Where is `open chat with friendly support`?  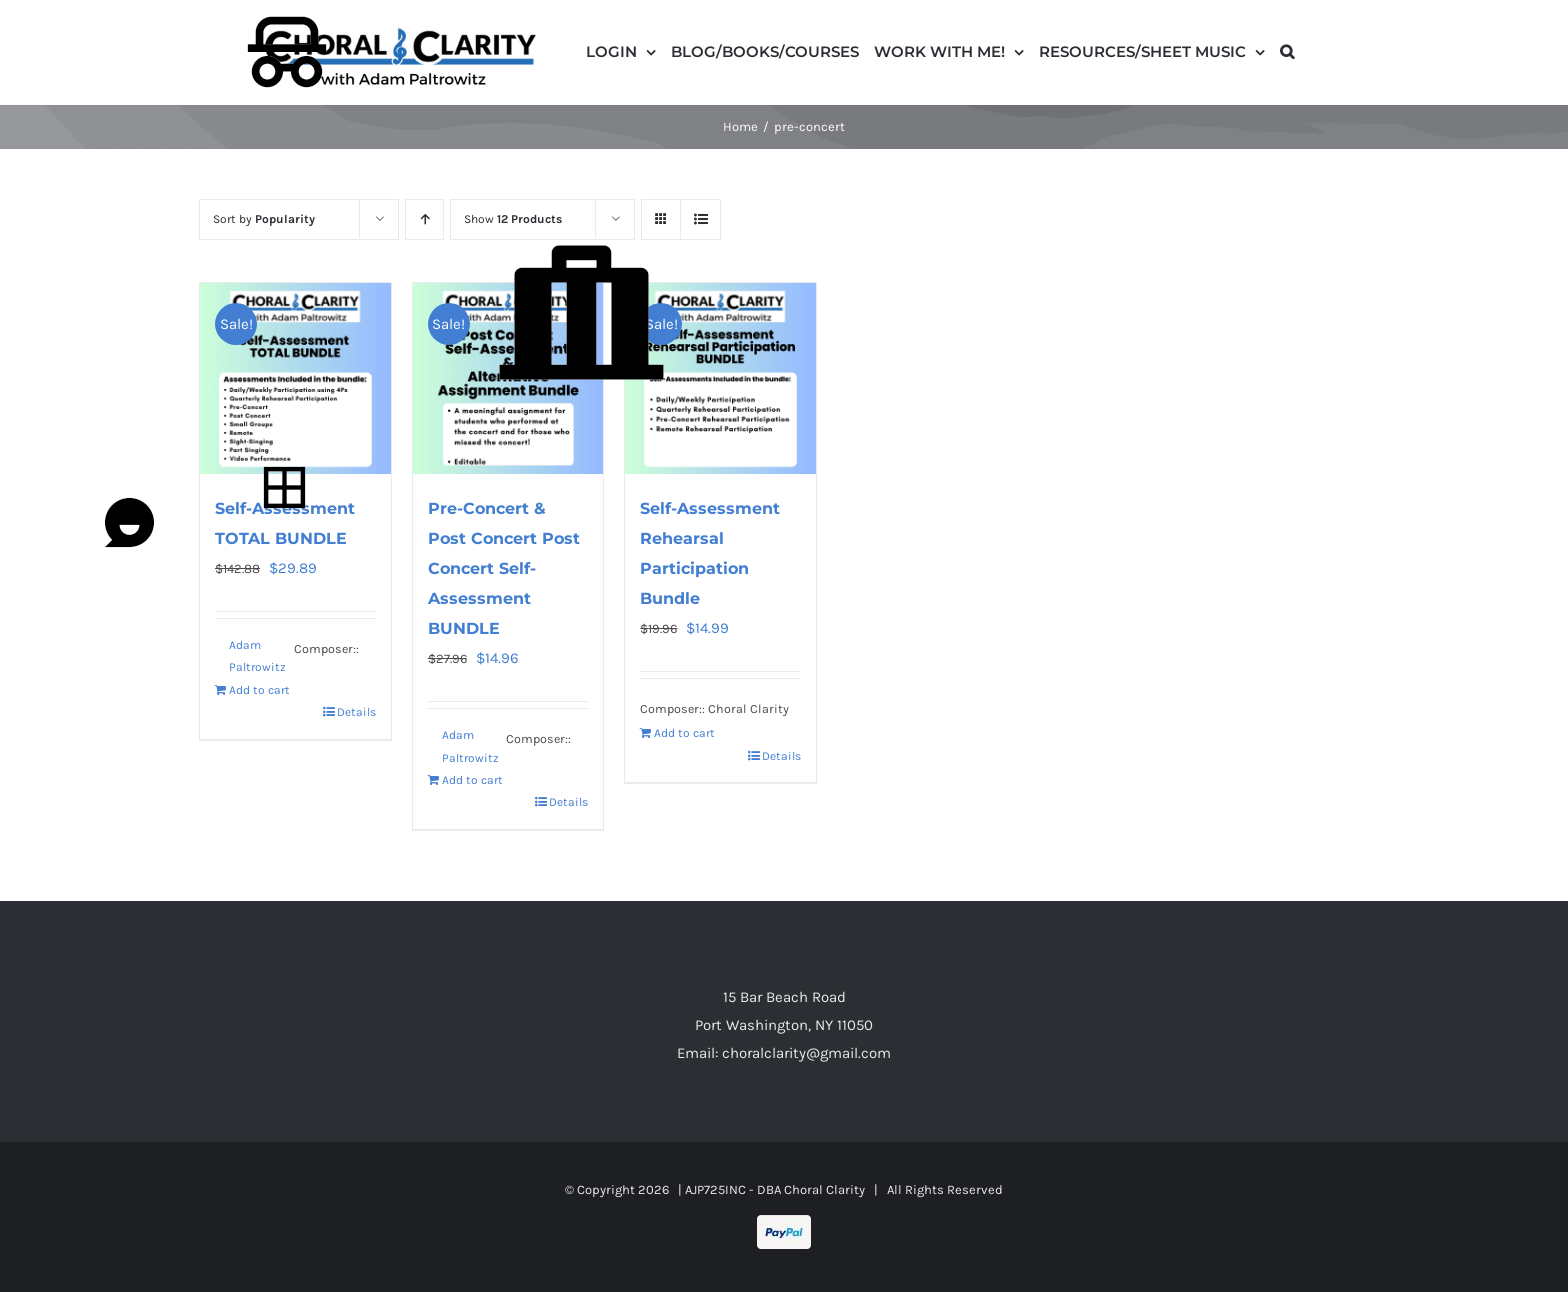 open chat with friendly support is located at coordinates (129, 522).